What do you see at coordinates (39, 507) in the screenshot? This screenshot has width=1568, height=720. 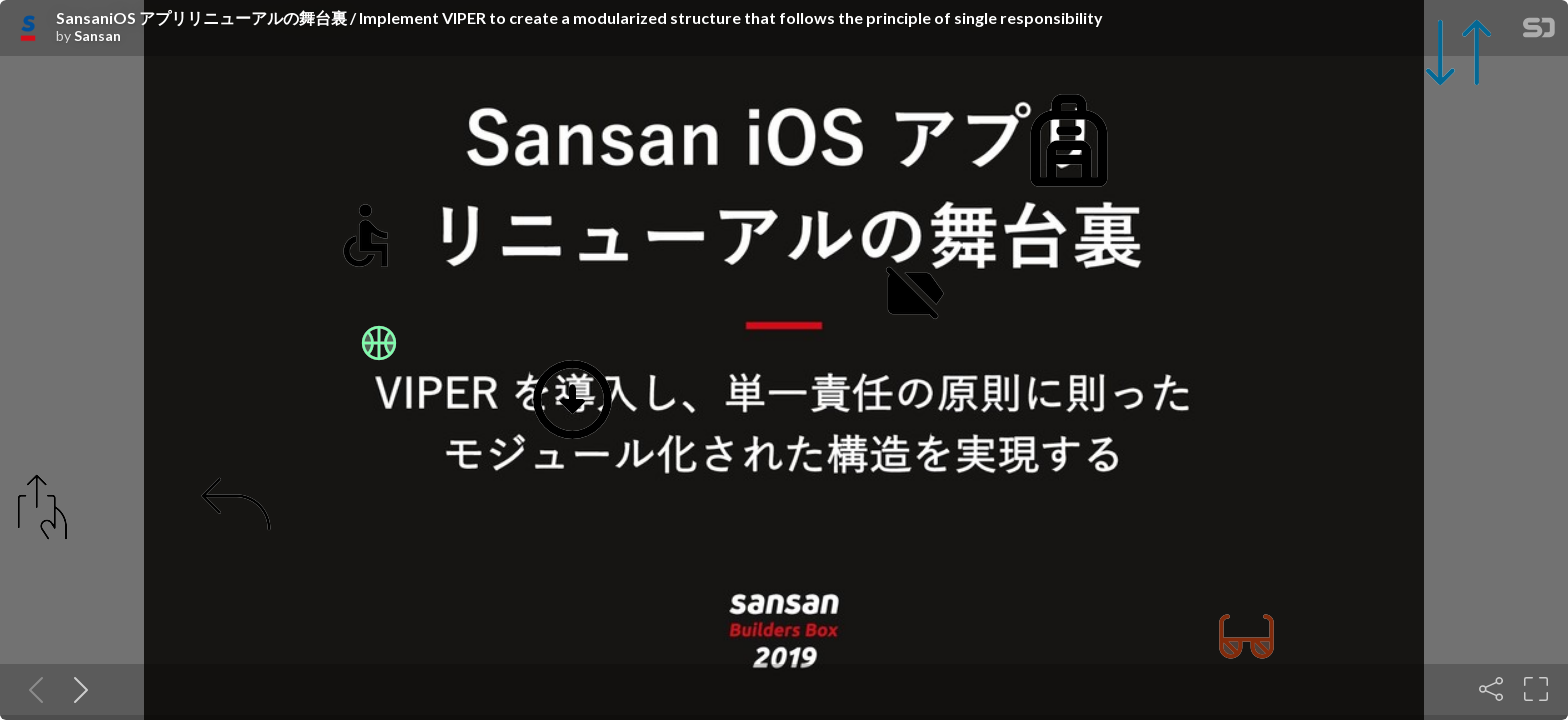 I see `deposit or add funds to your account` at bounding box center [39, 507].